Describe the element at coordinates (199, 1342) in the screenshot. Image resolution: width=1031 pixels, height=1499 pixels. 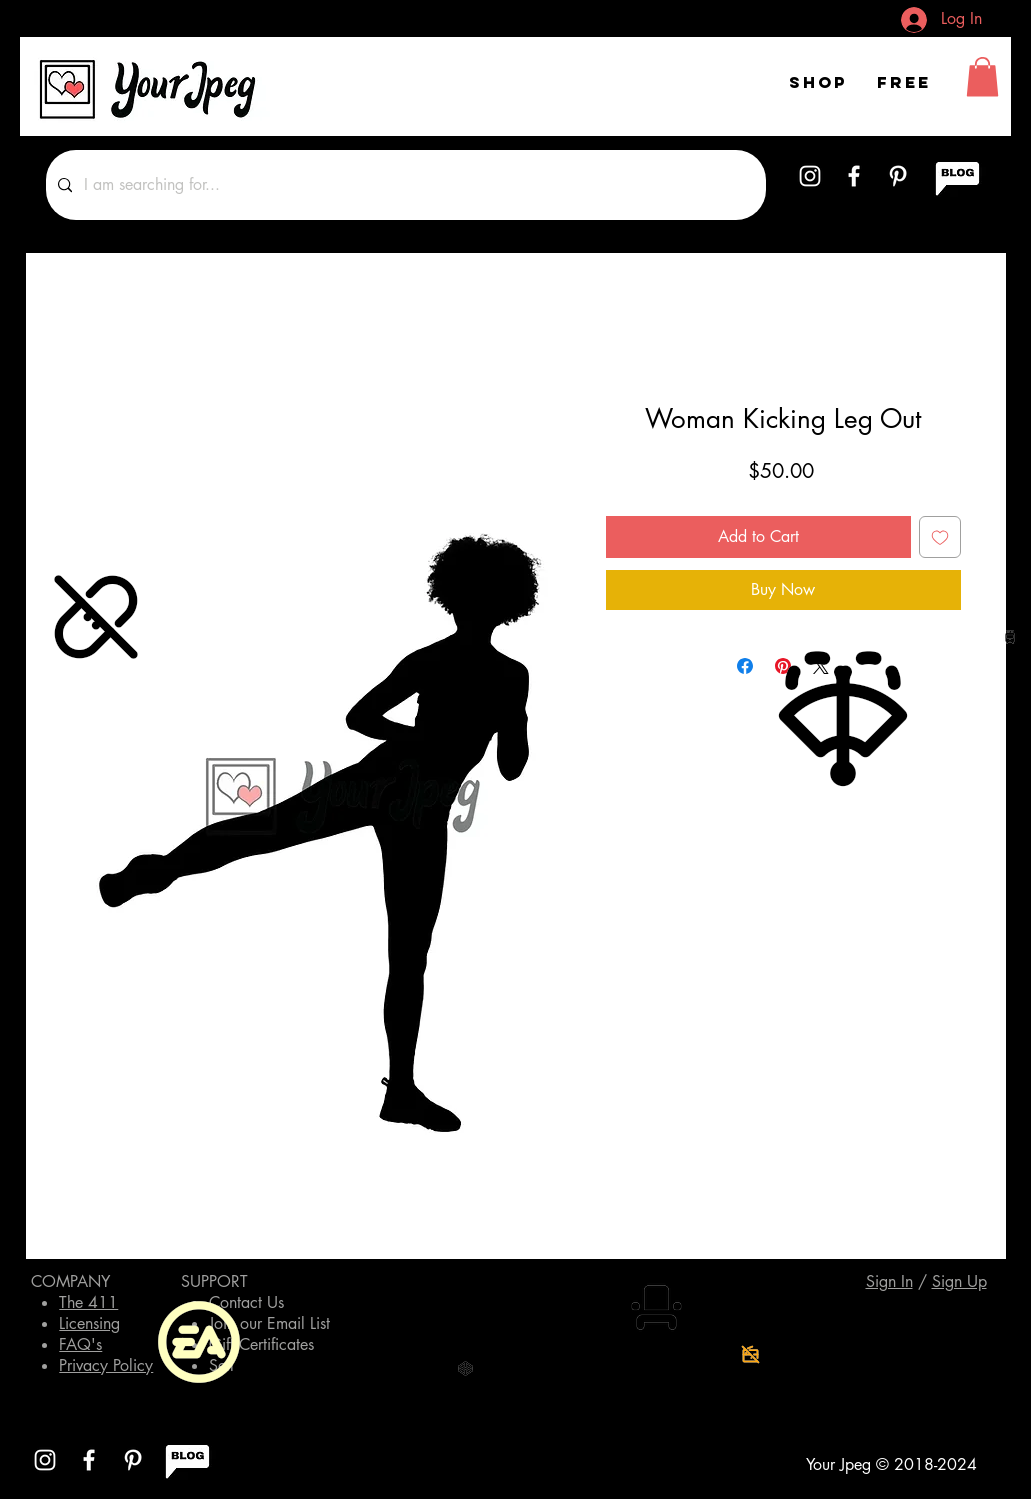
I see `Electronic Arts (EA) brand logo` at that location.